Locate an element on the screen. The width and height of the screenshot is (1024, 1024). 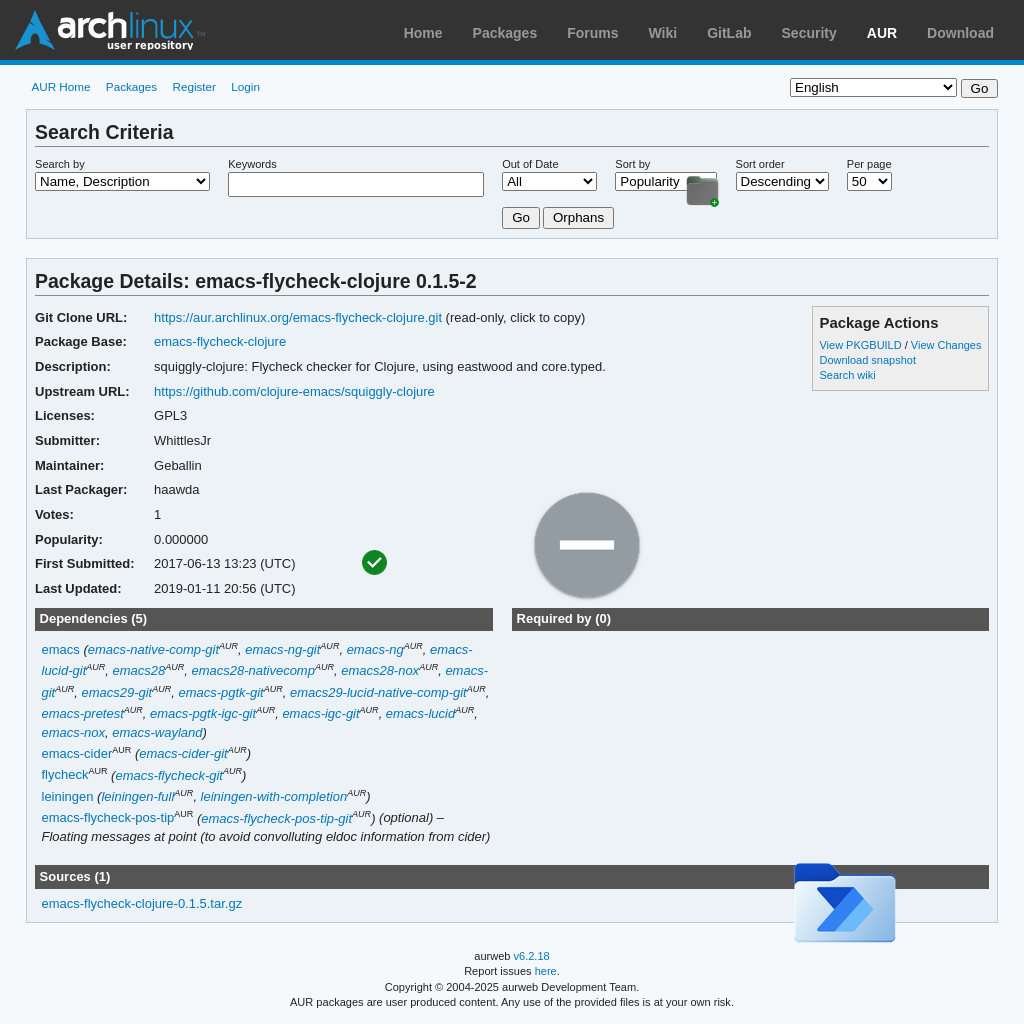
indicates file excluded from dropbox selective sync is located at coordinates (587, 545).